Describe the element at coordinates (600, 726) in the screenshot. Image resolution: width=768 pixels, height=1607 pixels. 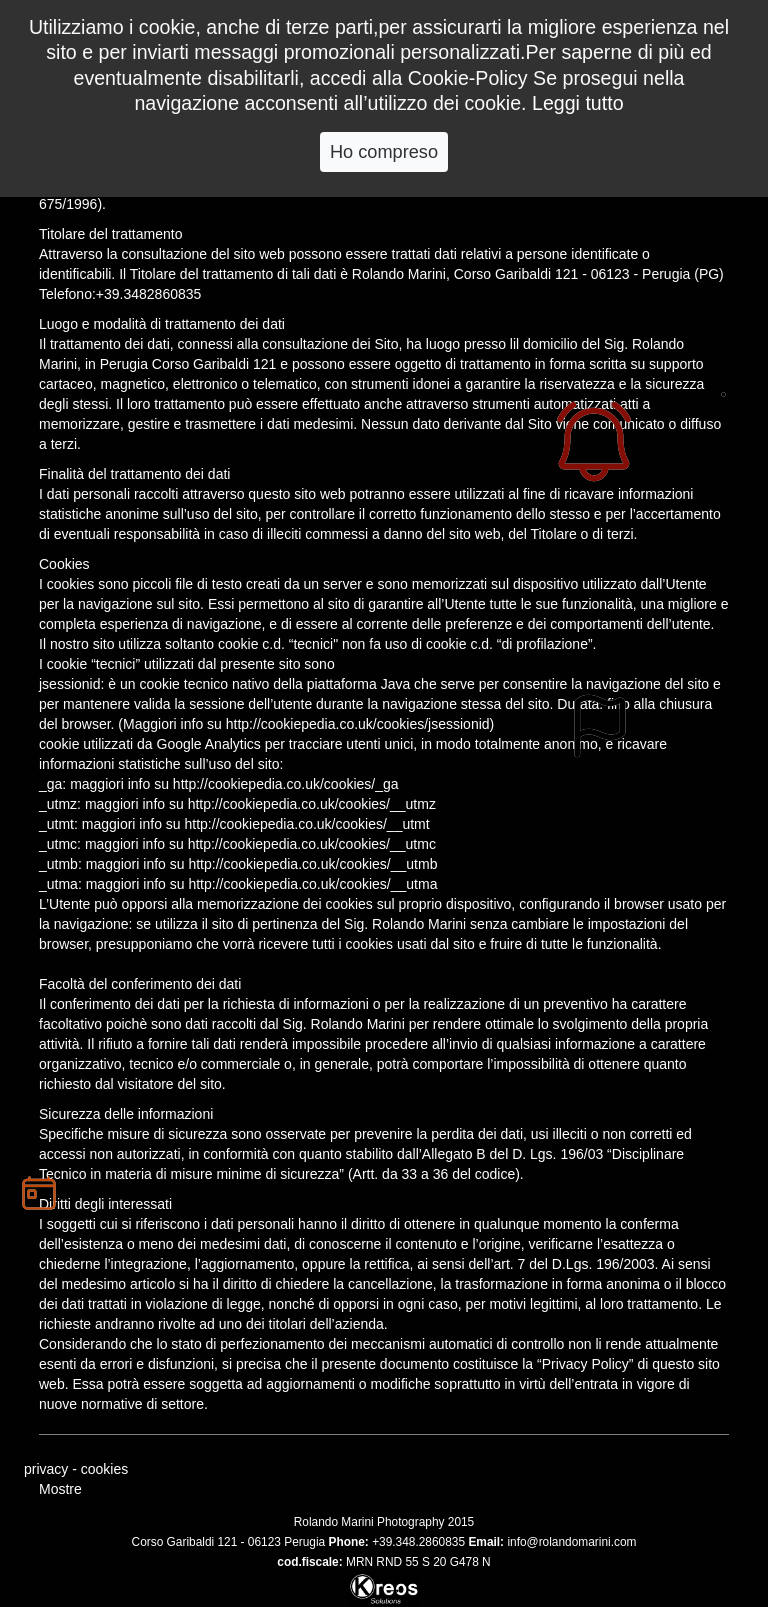
I see `flag or bookmark an item for follow-up` at that location.